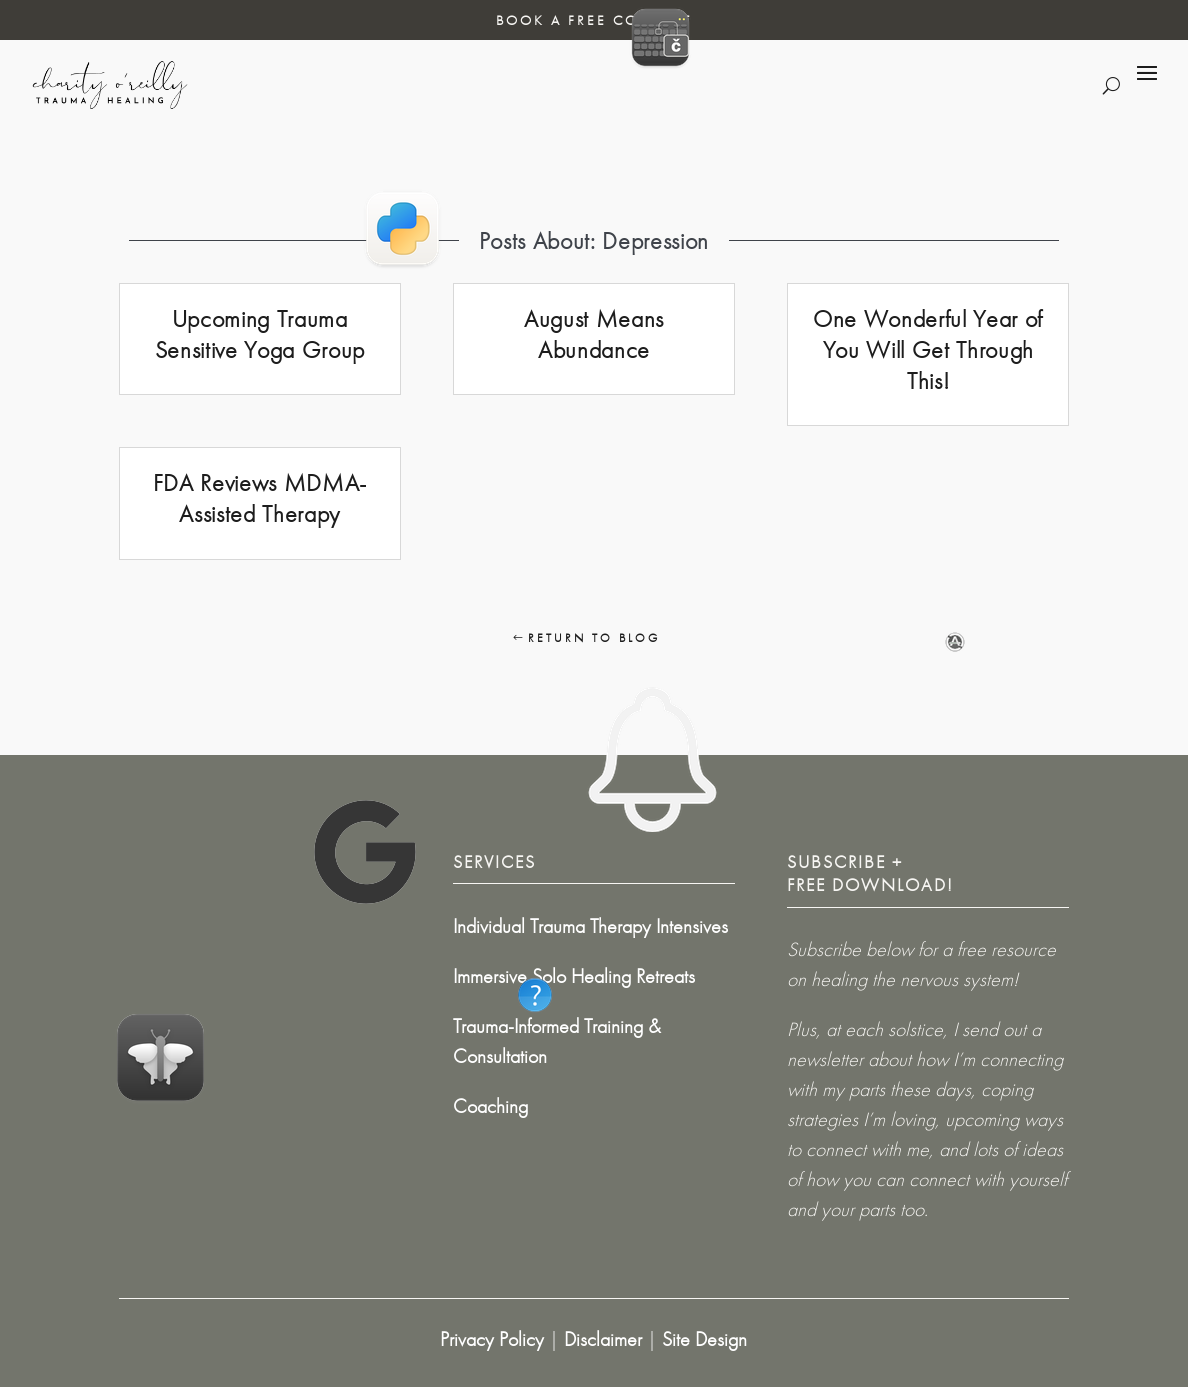 This screenshot has height=1387, width=1188. Describe the element at coordinates (160, 1057) in the screenshot. I see `open qmmp audio player` at that location.